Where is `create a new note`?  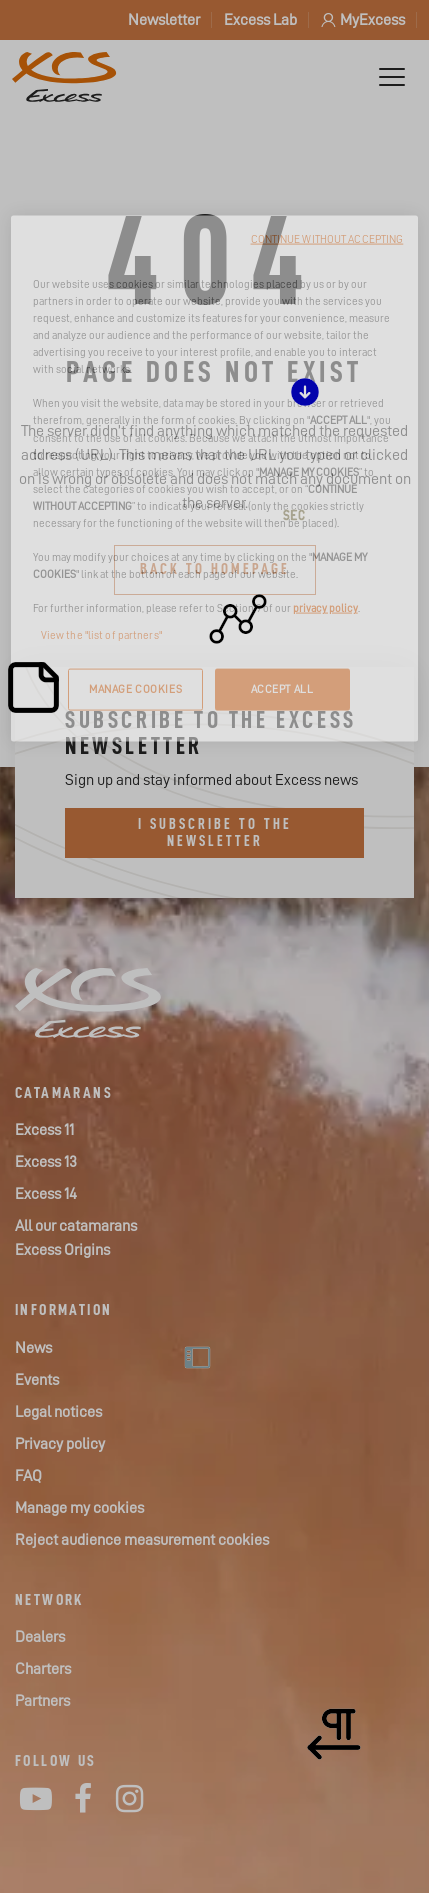
create a new note is located at coordinates (33, 687).